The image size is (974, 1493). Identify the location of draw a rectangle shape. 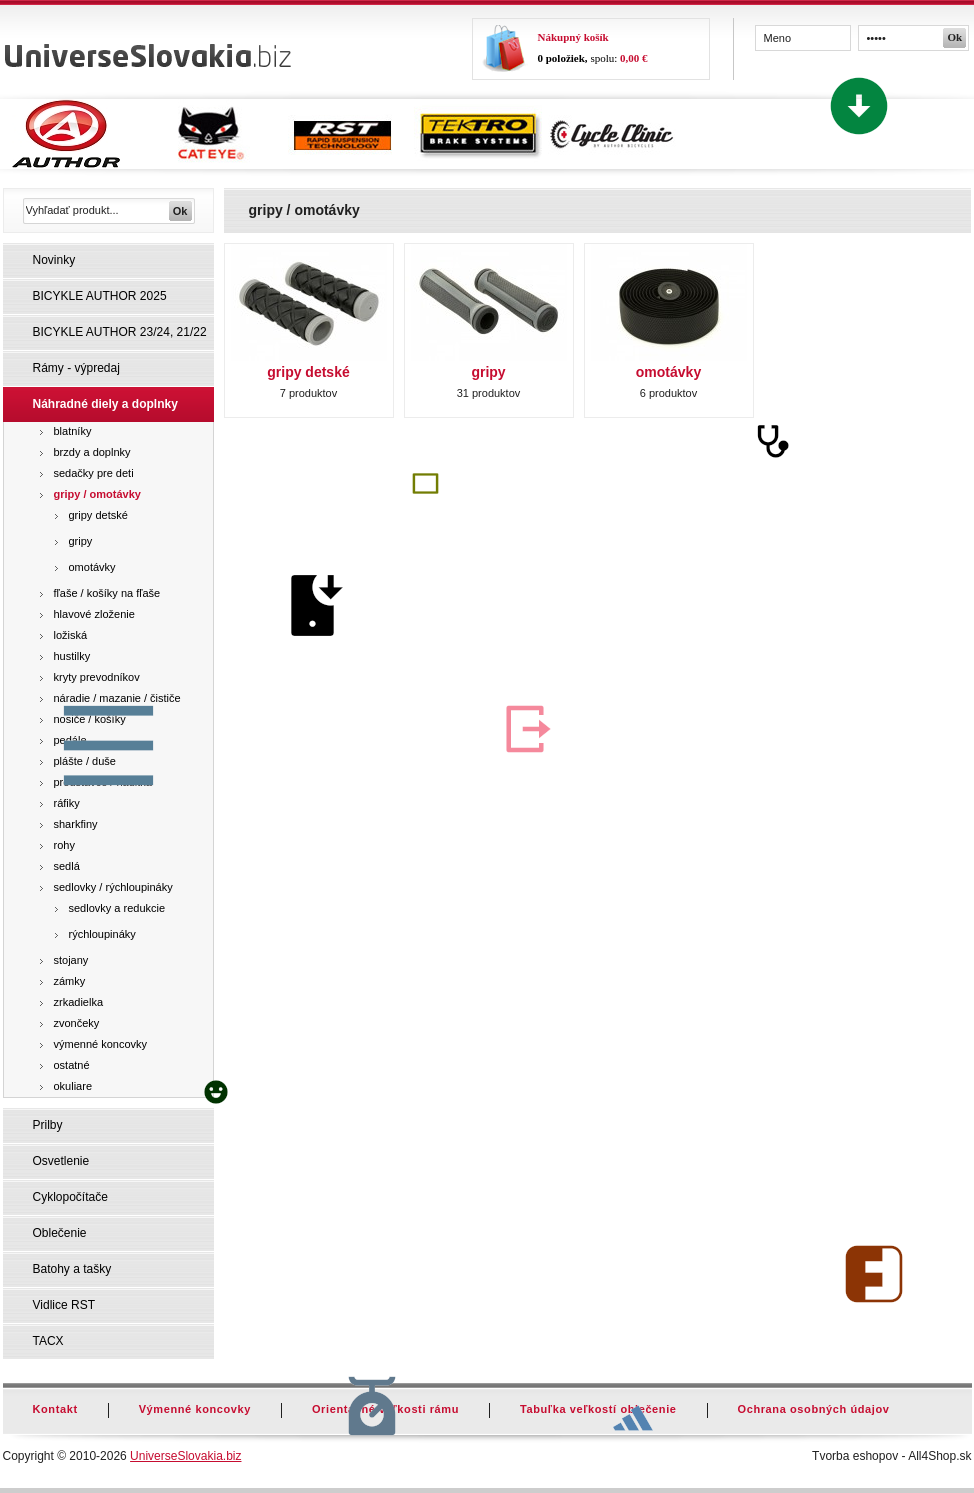
(425, 483).